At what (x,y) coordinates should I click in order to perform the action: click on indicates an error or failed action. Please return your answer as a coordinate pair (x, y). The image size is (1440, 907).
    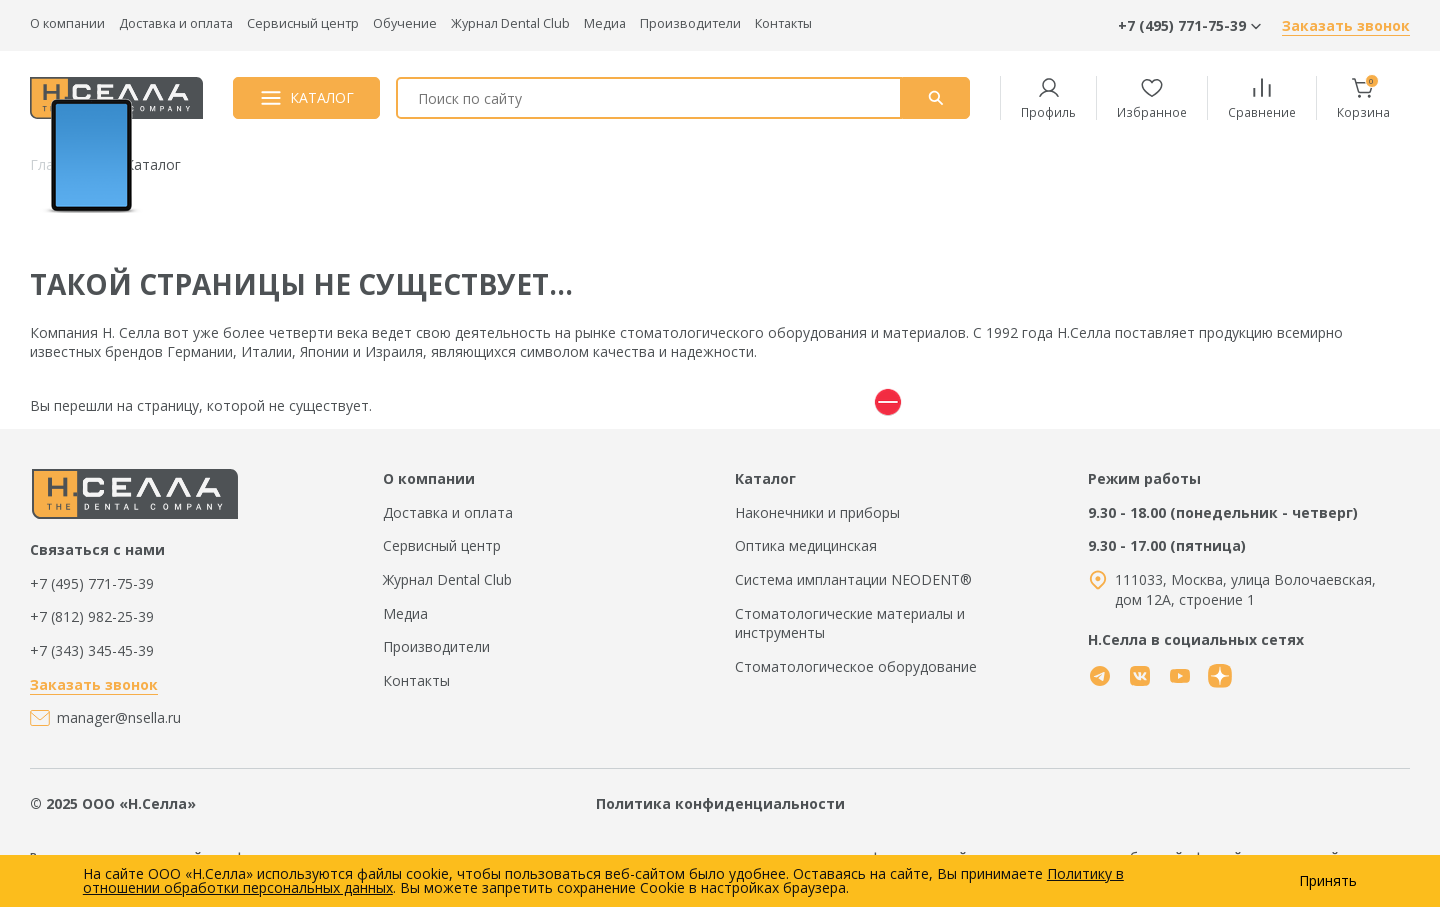
    Looking at the image, I should click on (888, 402).